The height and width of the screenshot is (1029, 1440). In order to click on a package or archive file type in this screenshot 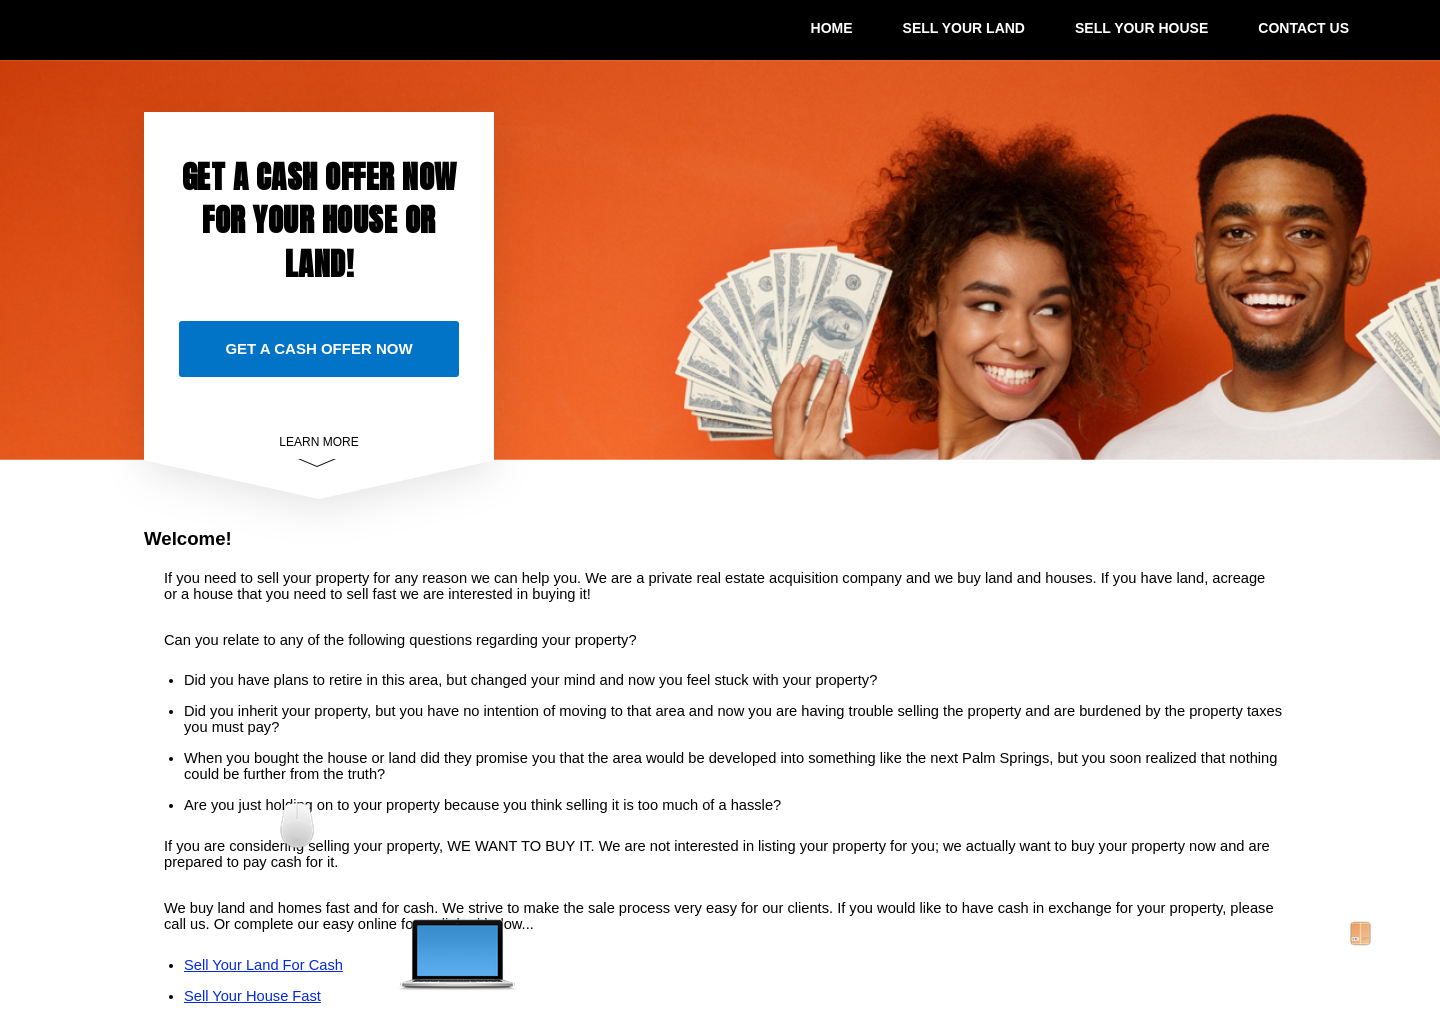, I will do `click(1360, 933)`.